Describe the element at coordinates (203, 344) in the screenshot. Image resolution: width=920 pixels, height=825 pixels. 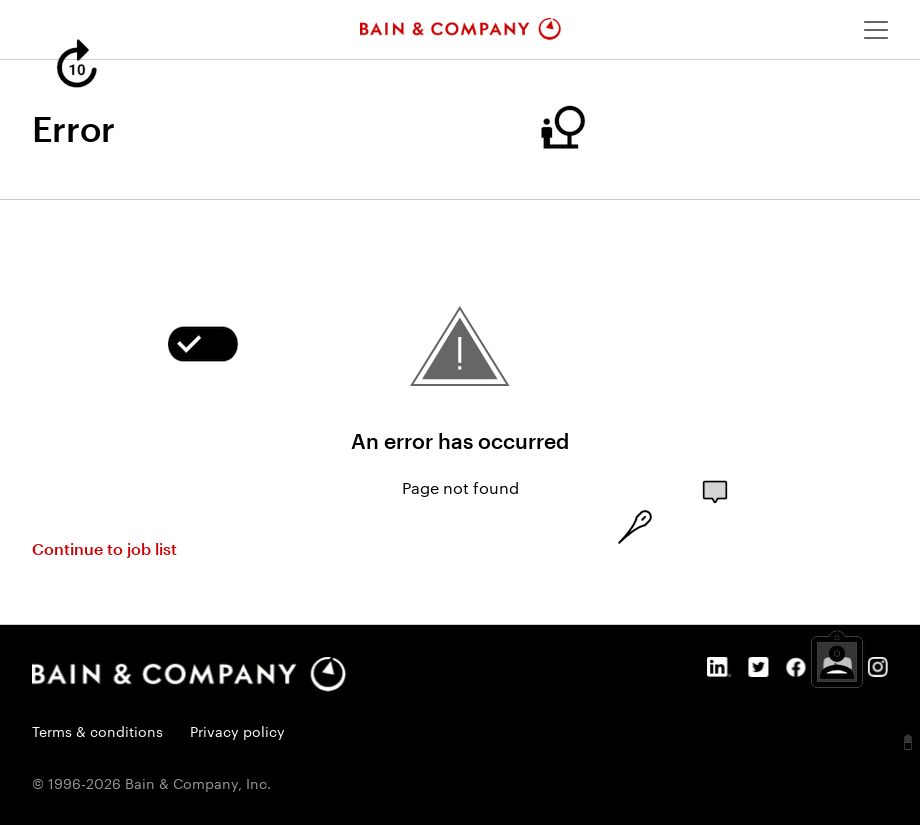
I see `toggle setting enabled or active` at that location.